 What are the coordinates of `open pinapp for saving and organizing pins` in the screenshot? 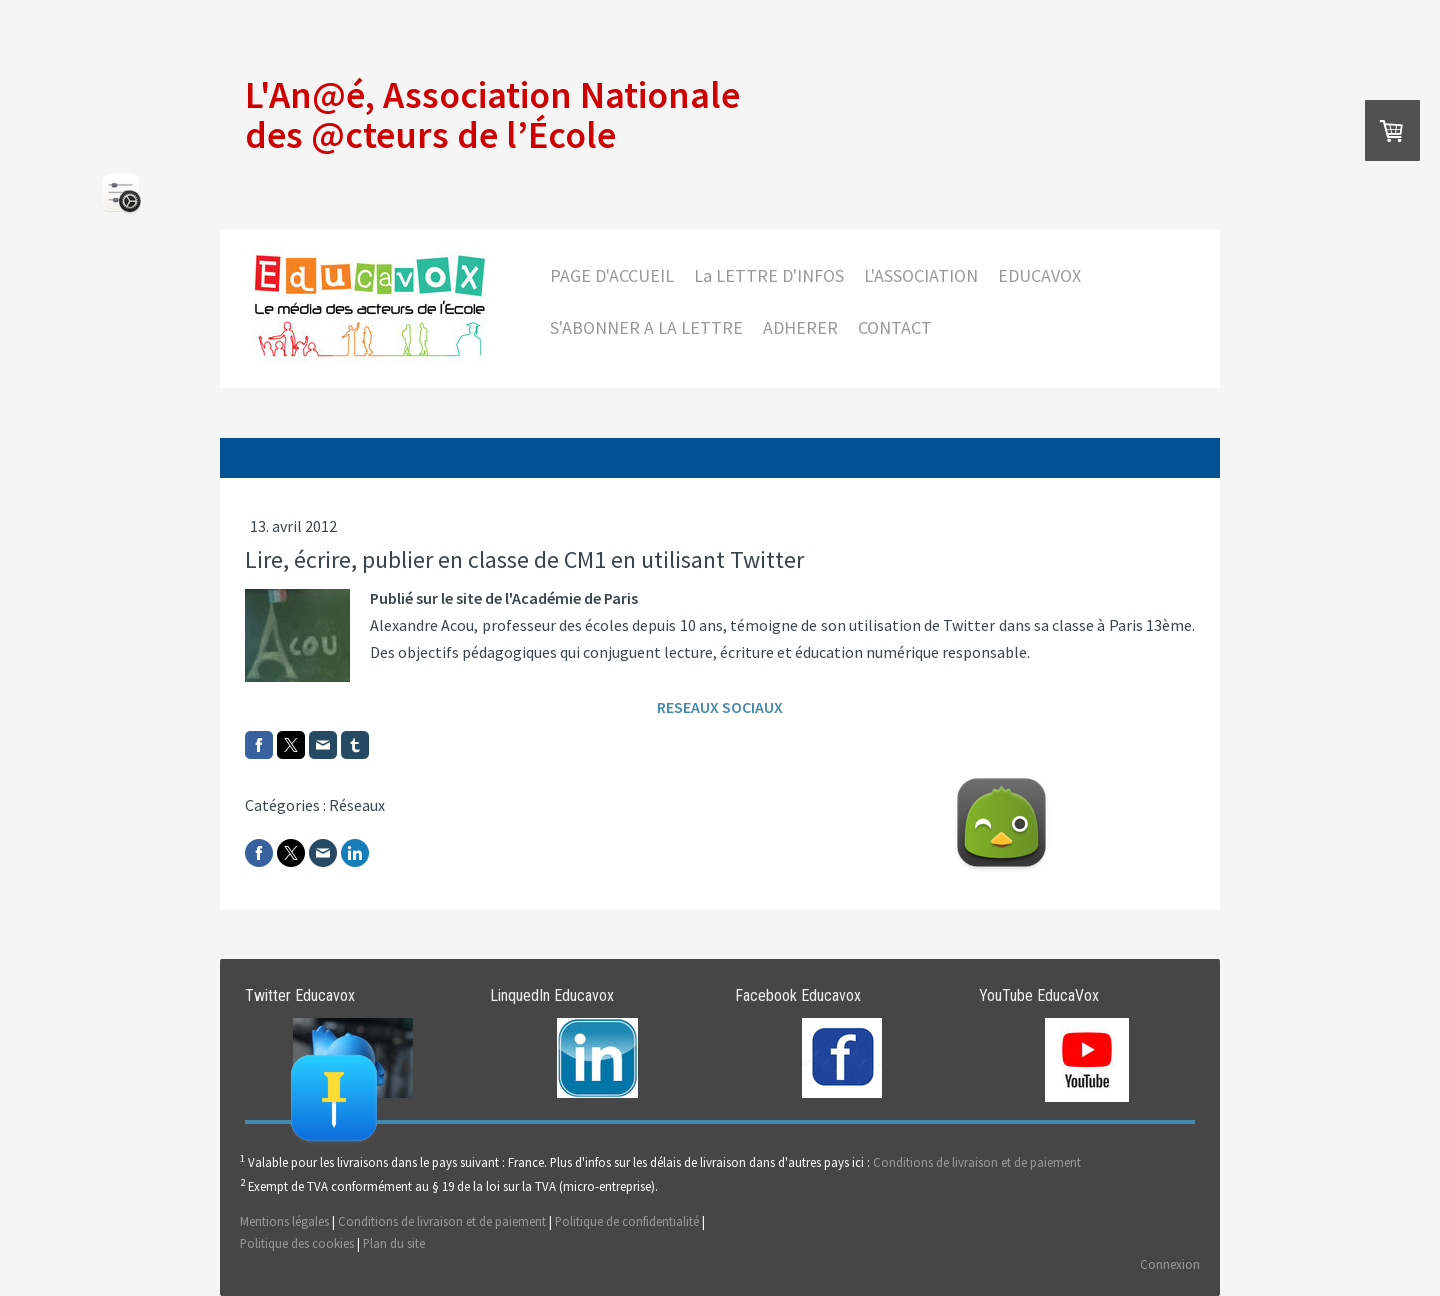 It's located at (334, 1098).